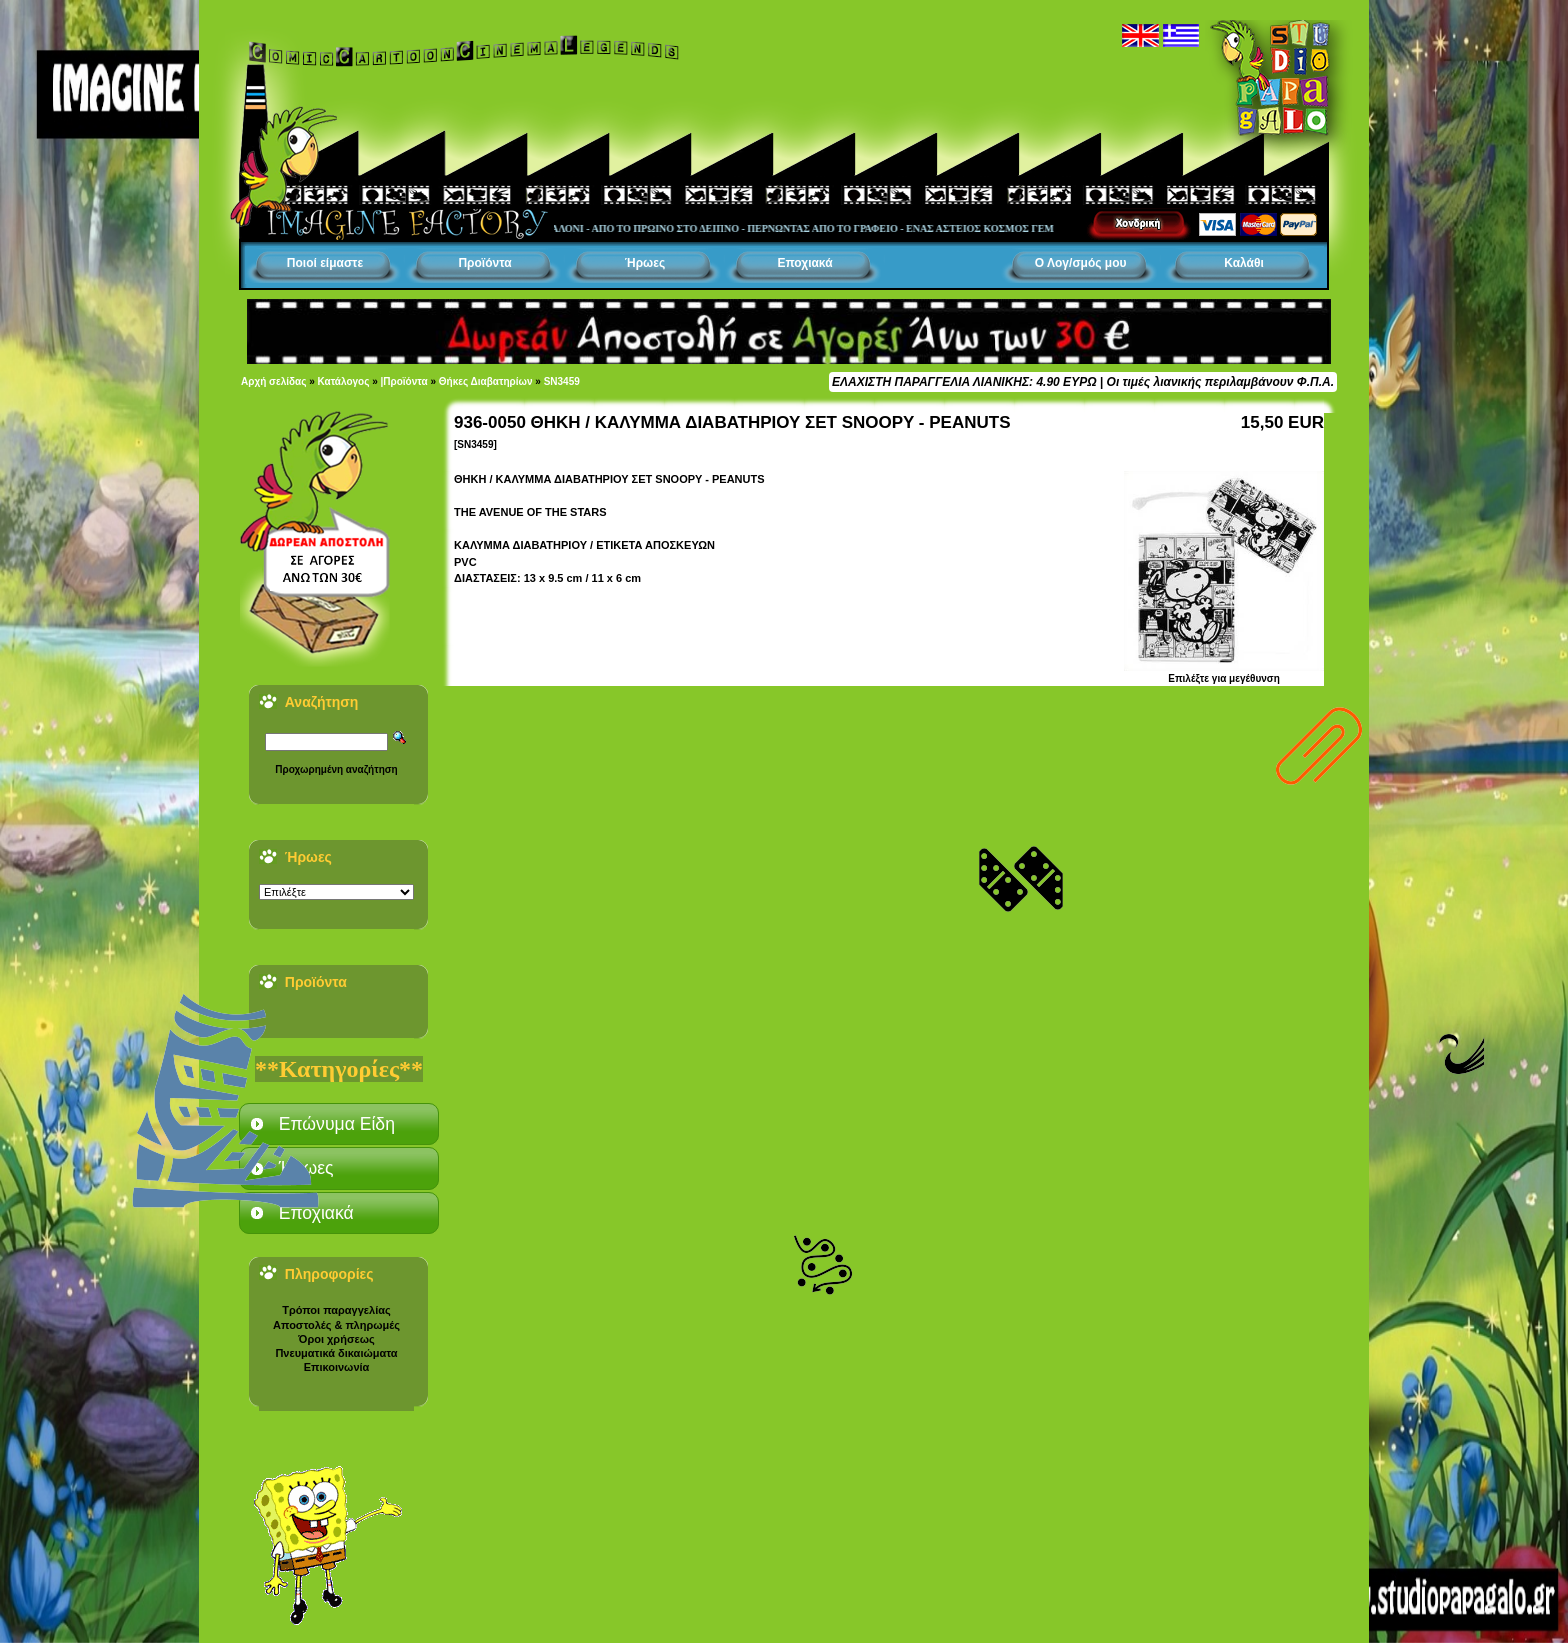 The image size is (1568, 1643). Describe the element at coordinates (1462, 1052) in the screenshot. I see `swan or bird-themed game element` at that location.